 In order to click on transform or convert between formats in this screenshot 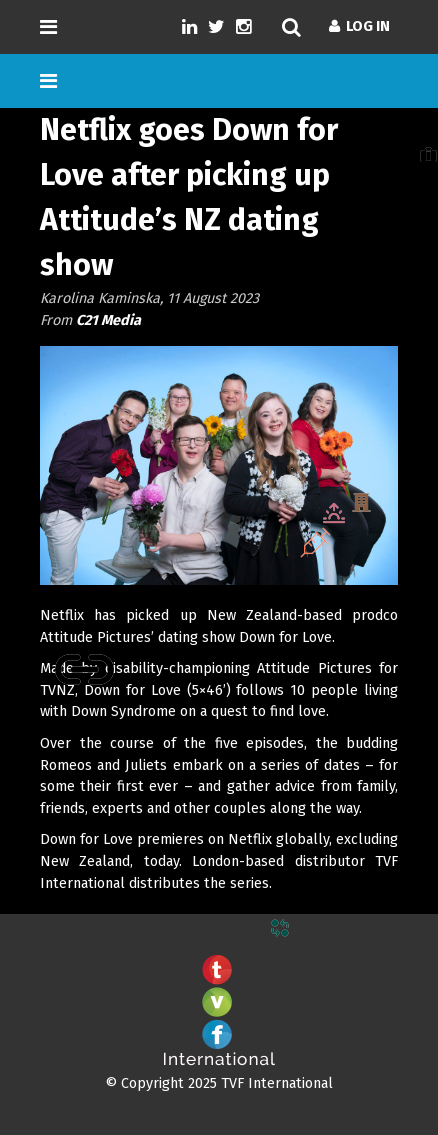, I will do `click(280, 928)`.